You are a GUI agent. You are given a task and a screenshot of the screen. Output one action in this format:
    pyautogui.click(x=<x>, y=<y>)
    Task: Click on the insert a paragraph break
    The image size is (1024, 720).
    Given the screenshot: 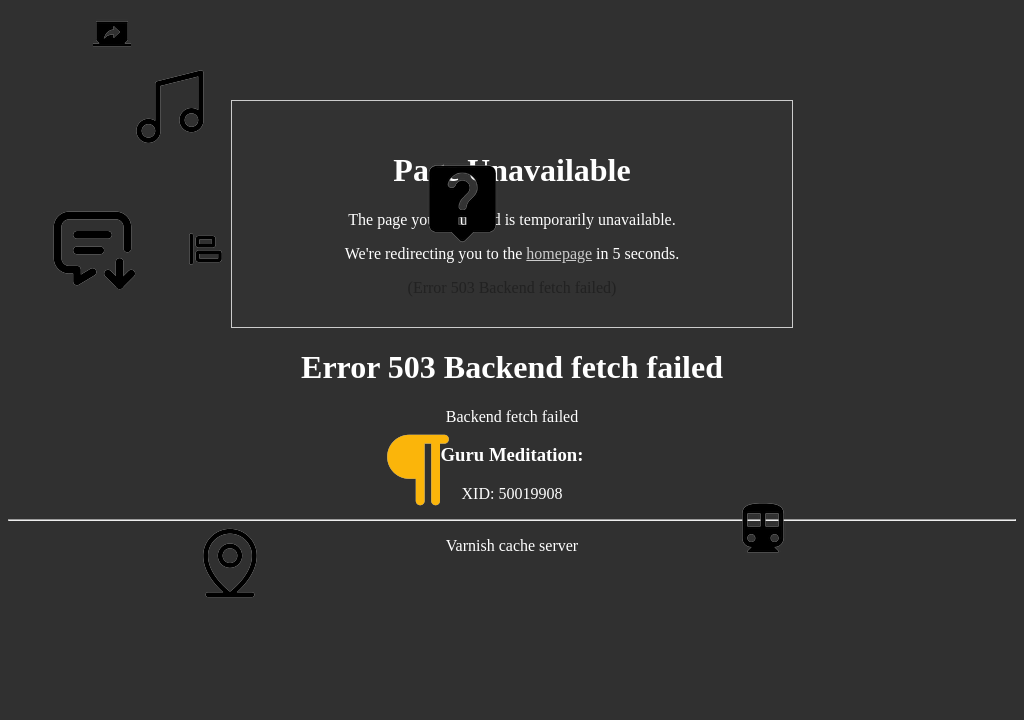 What is the action you would take?
    pyautogui.click(x=418, y=470)
    